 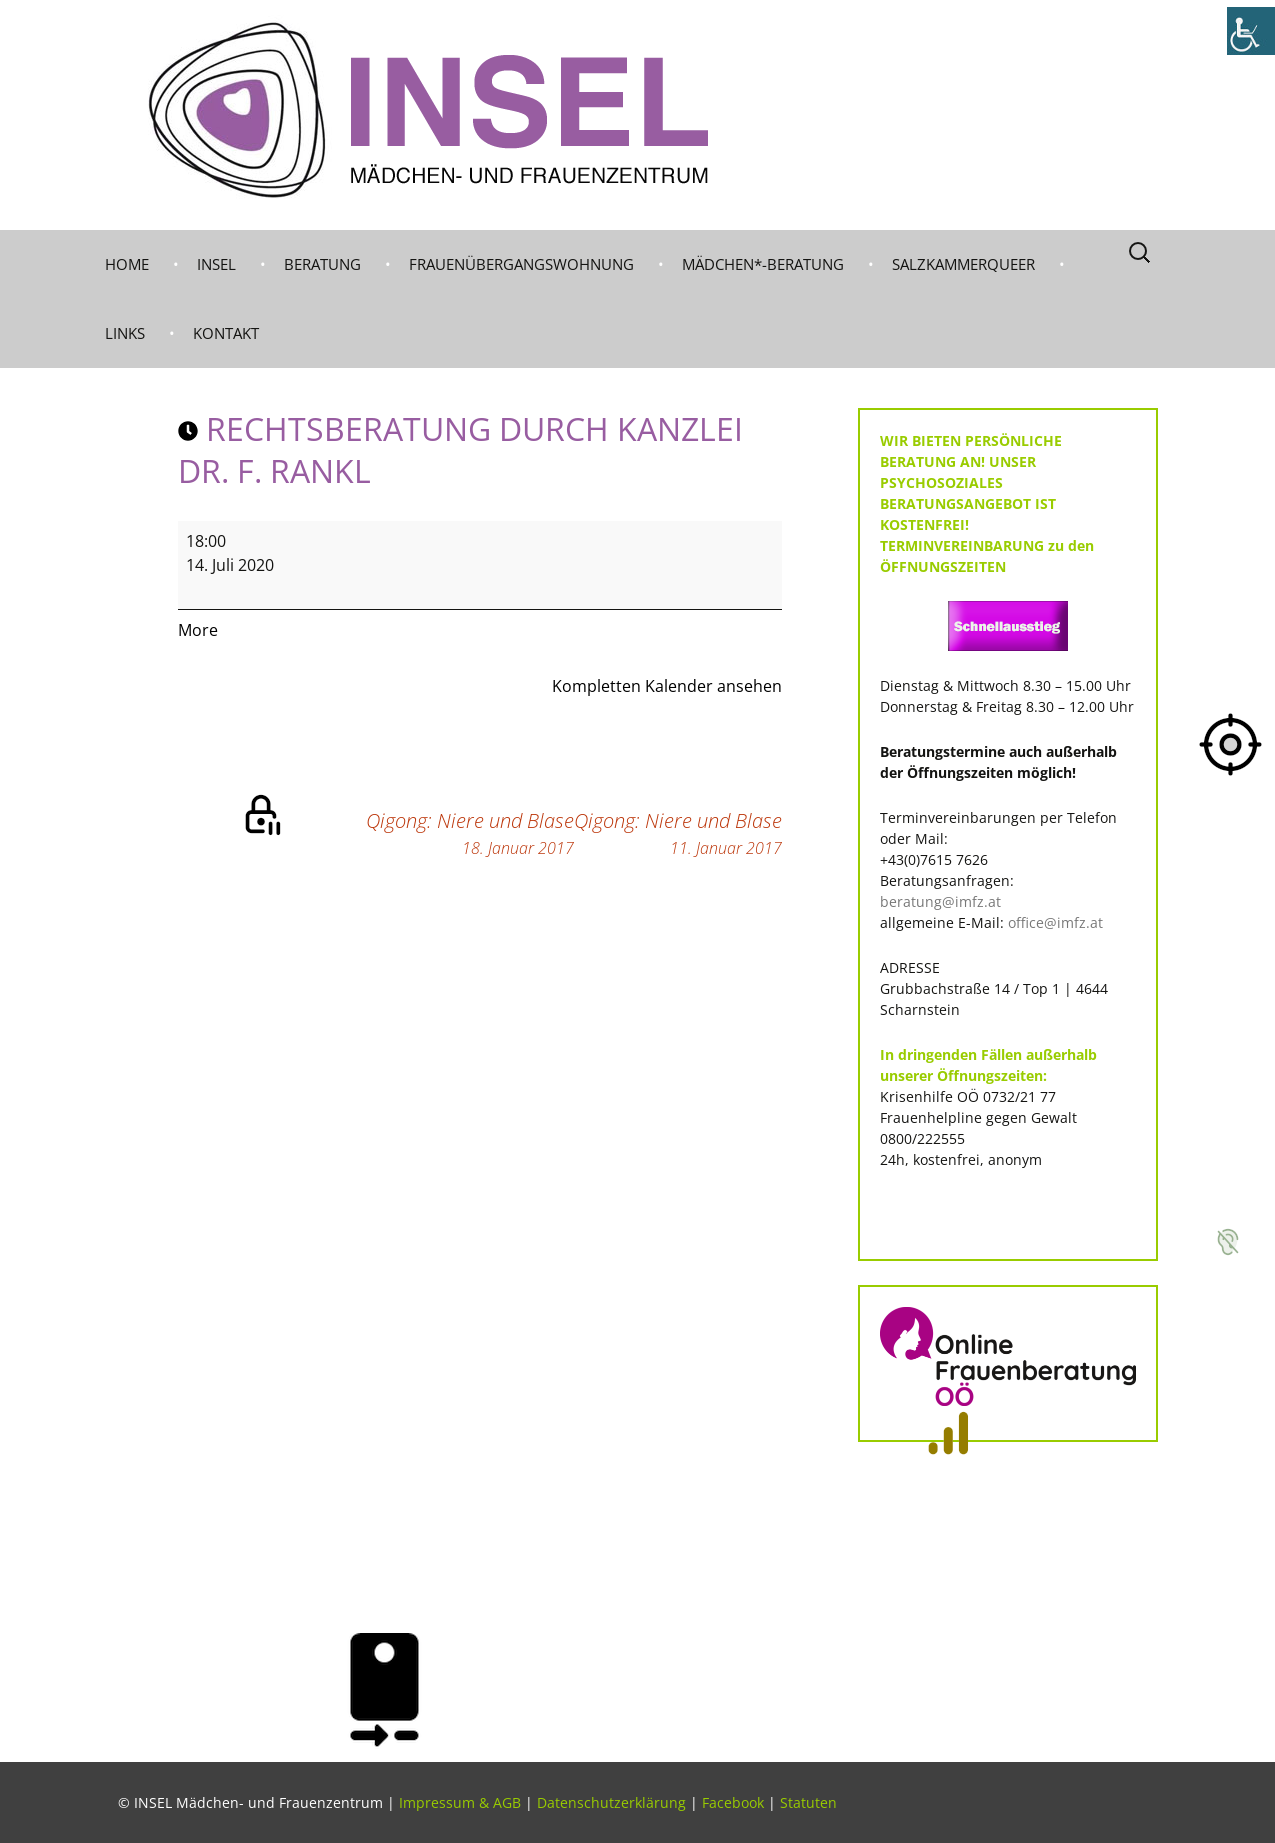 What do you see at coordinates (966, 1422) in the screenshot?
I see `indicates medium cellular signal strength` at bounding box center [966, 1422].